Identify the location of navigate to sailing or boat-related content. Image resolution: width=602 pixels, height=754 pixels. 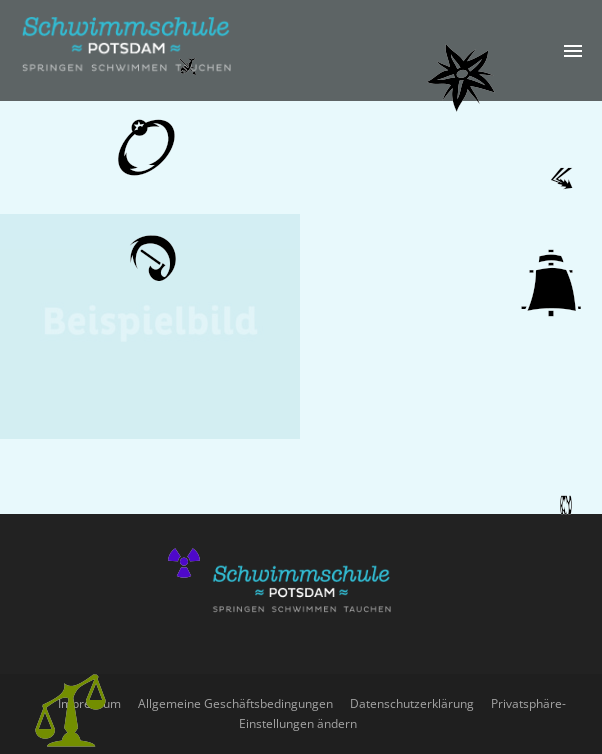
(551, 283).